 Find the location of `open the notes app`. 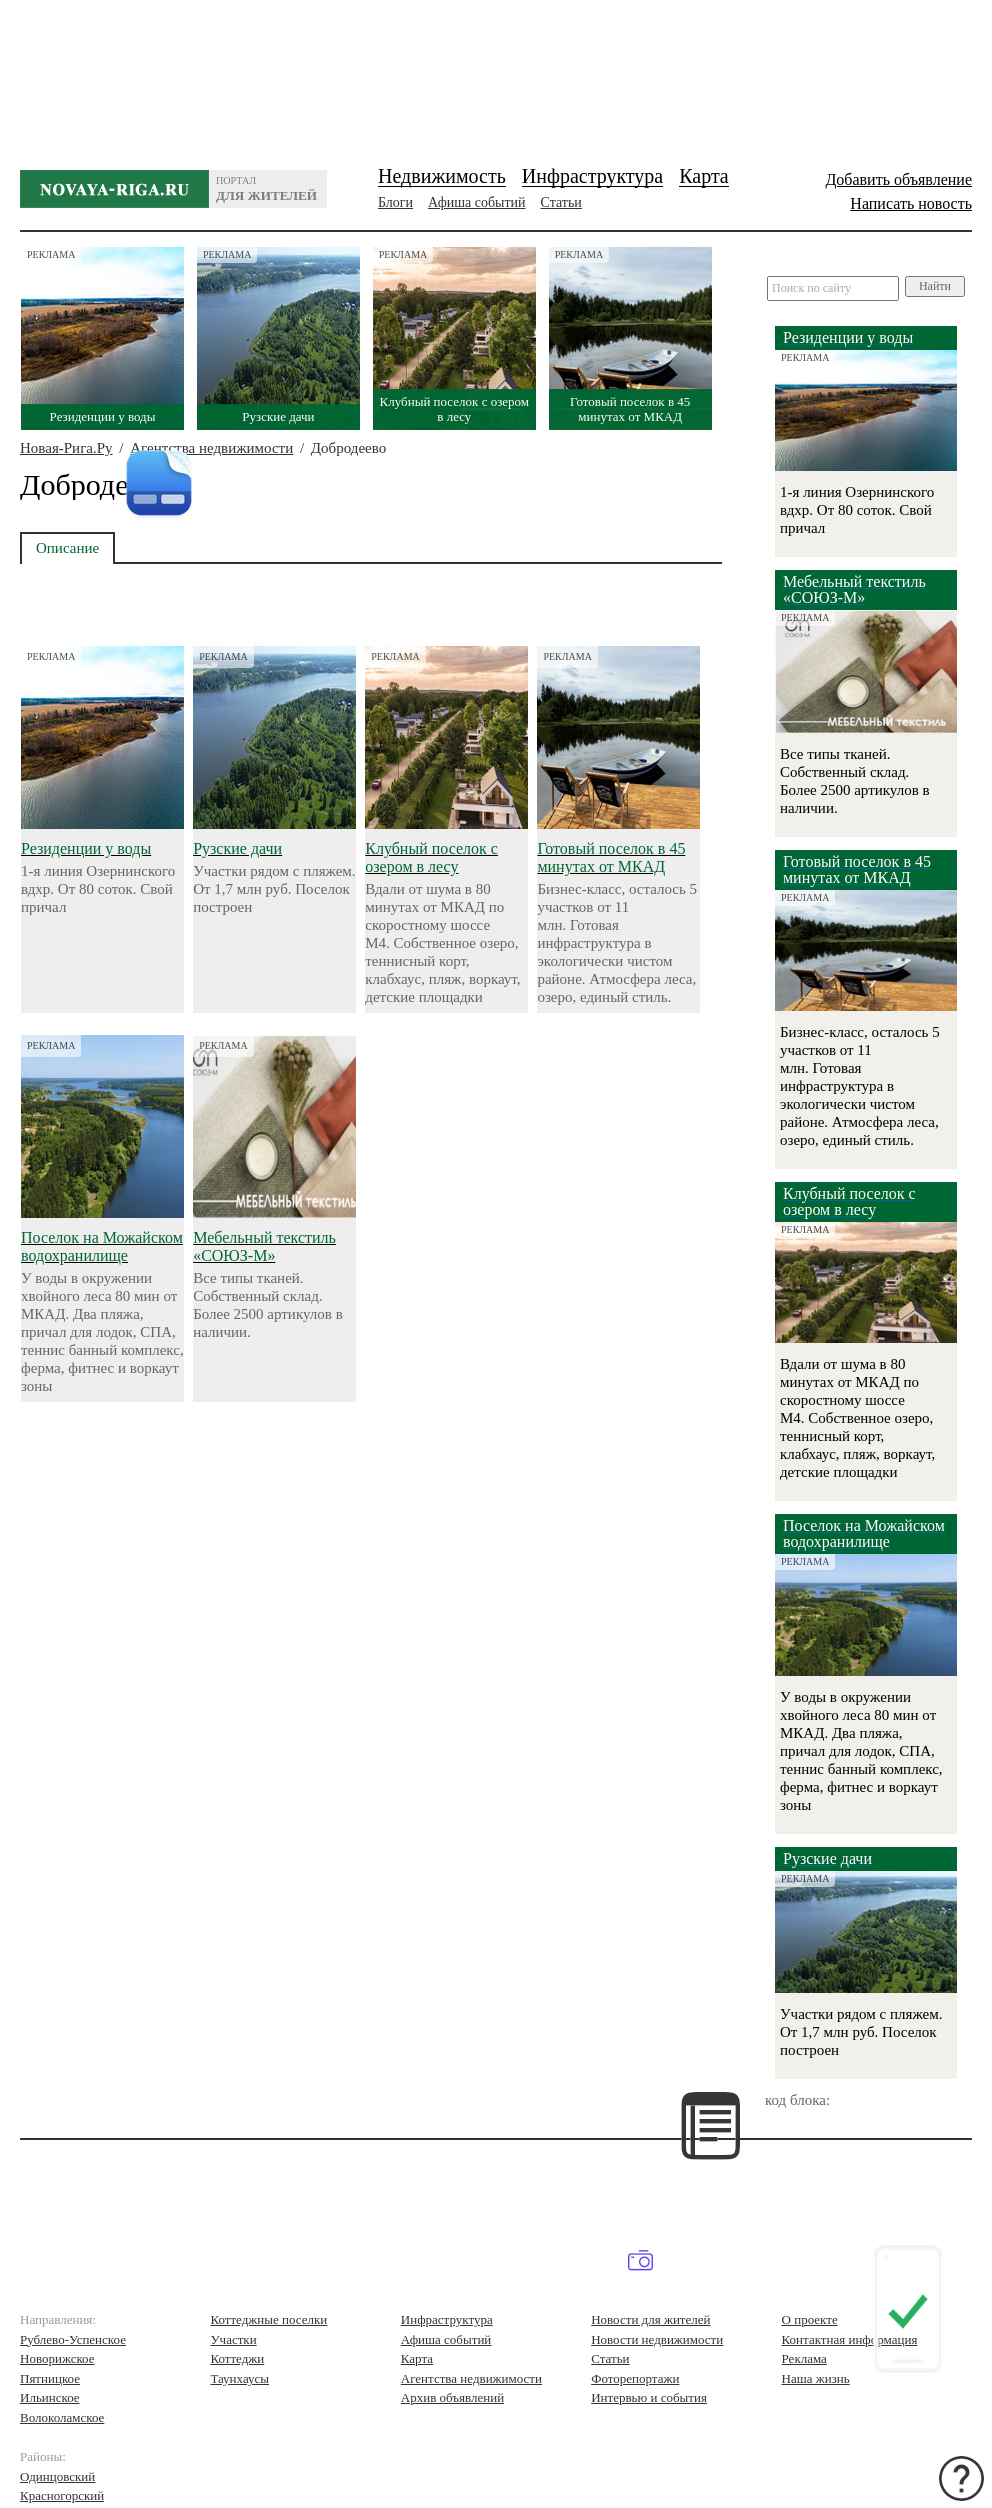

open the notes app is located at coordinates (713, 2128).